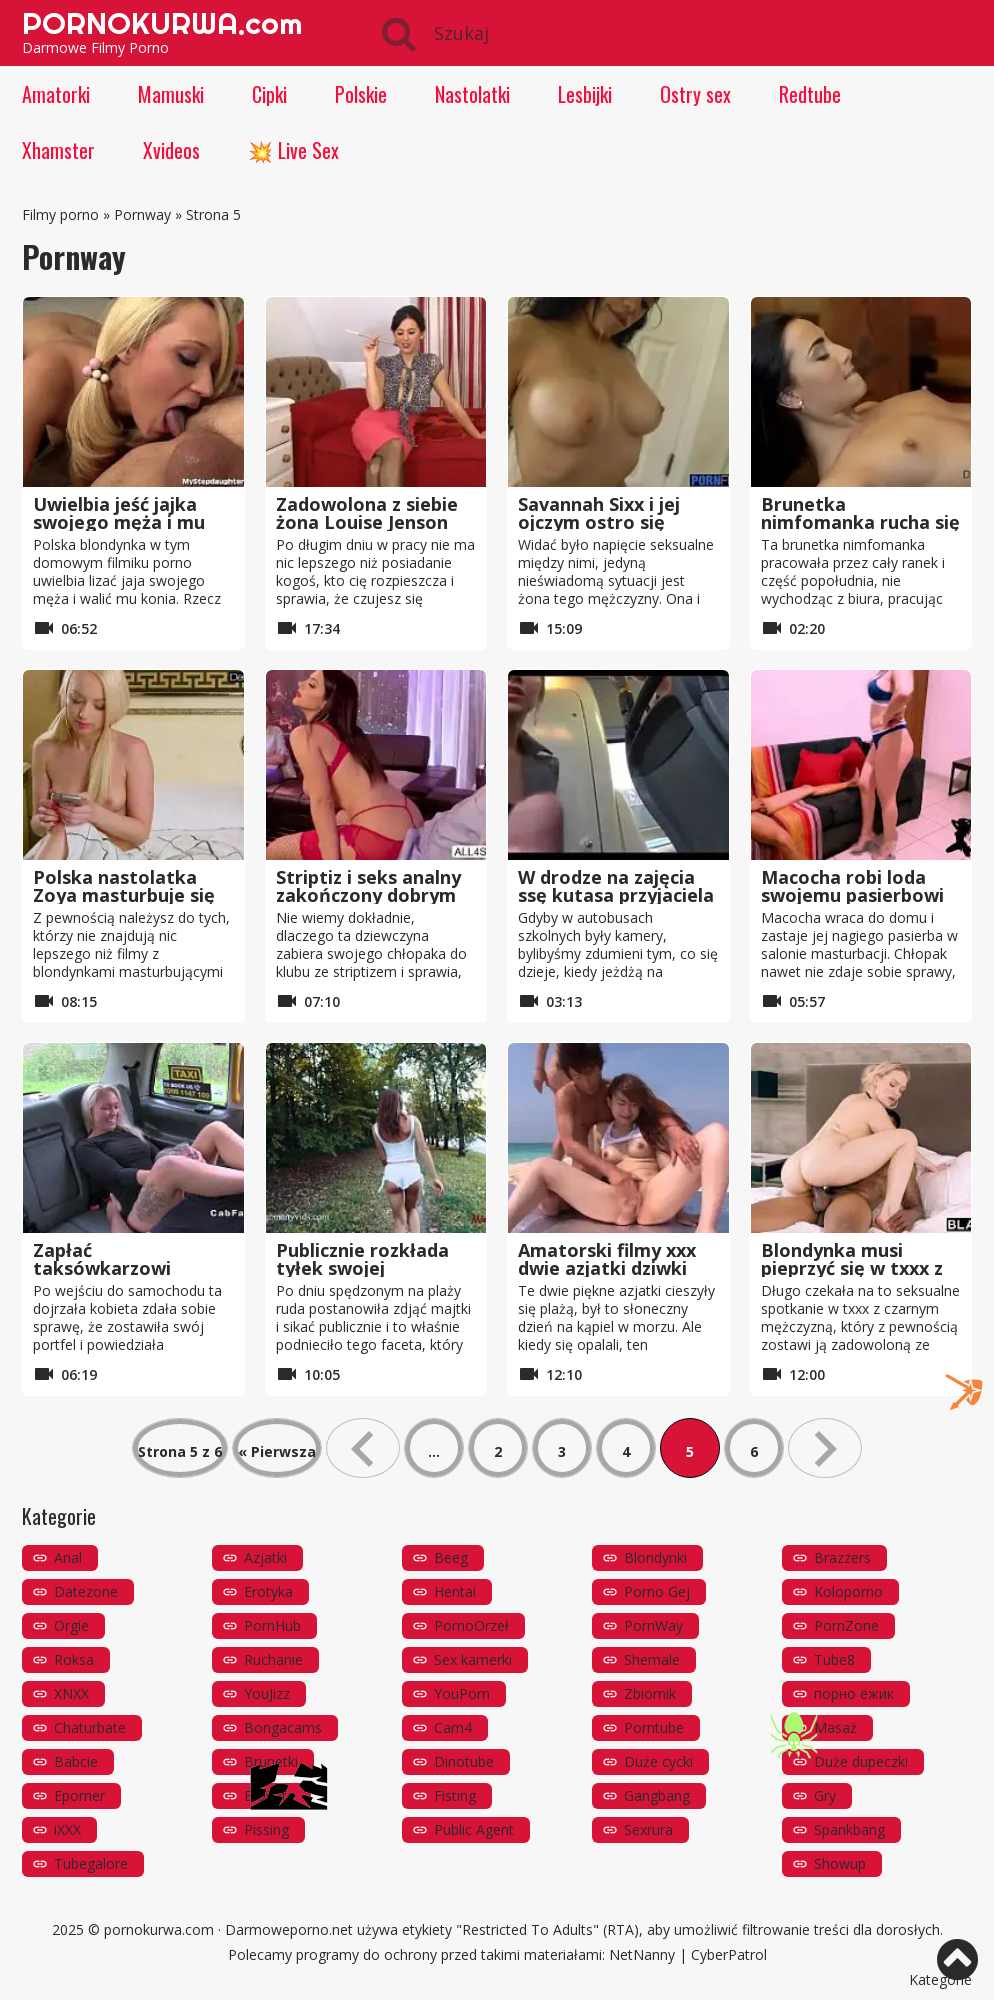 The width and height of the screenshot is (994, 2000). Describe the element at coordinates (288, 1771) in the screenshot. I see `trigger an earthquake or ground attack ability` at that location.